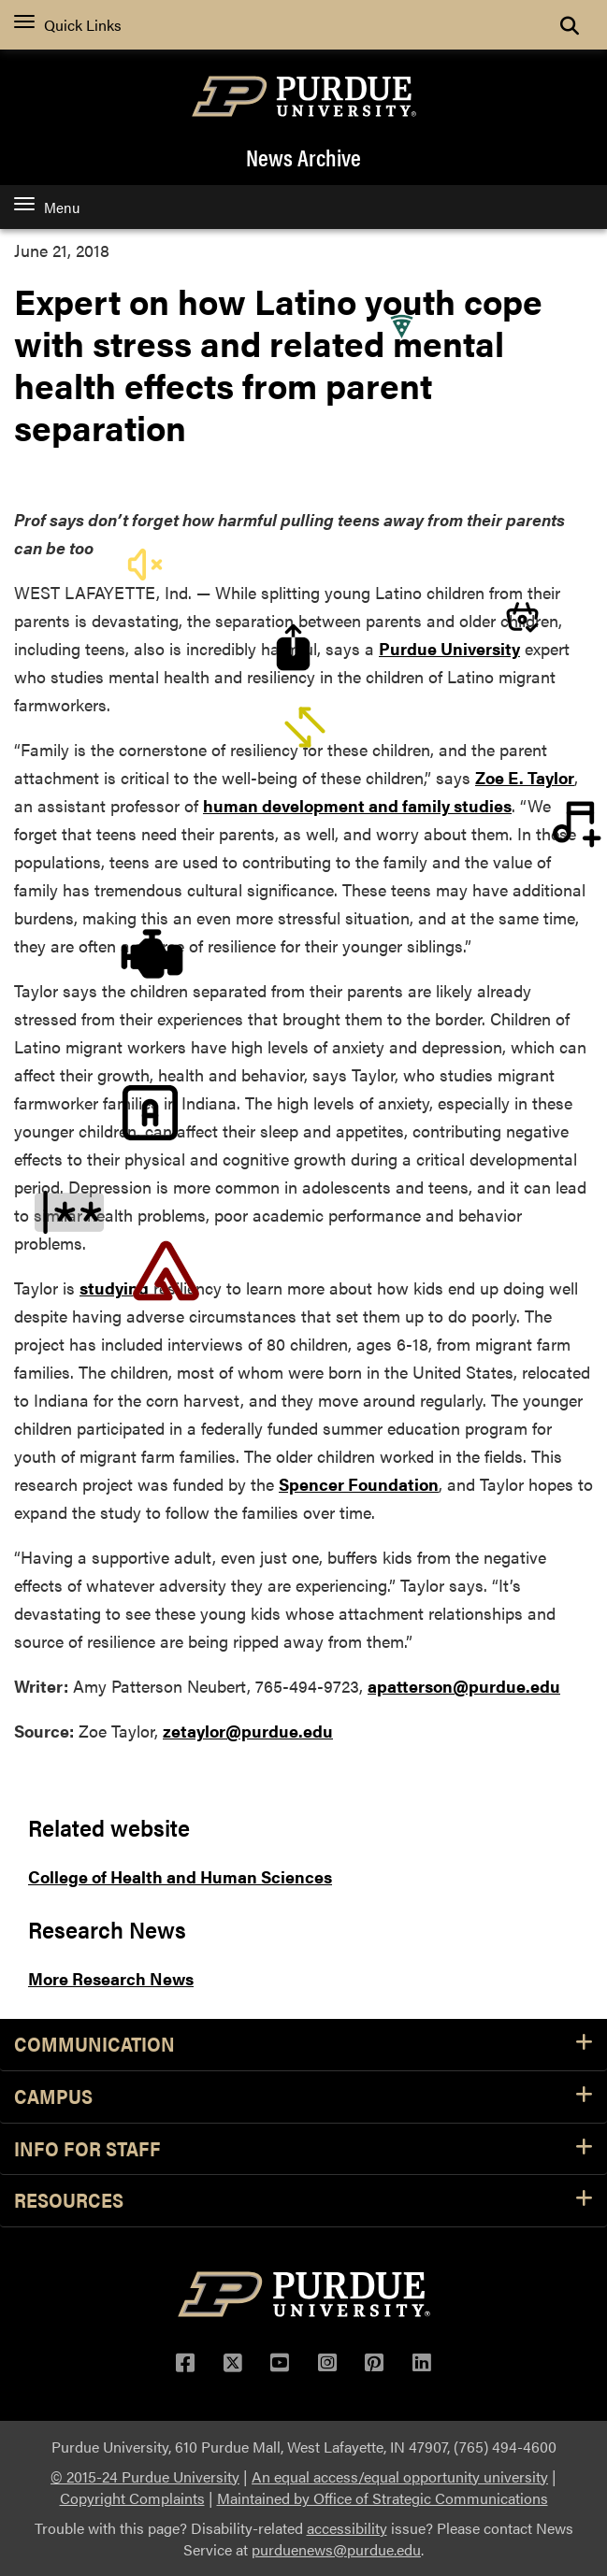 The image size is (607, 2576). Describe the element at coordinates (166, 1270) in the screenshot. I see `Adobe brand logo` at that location.